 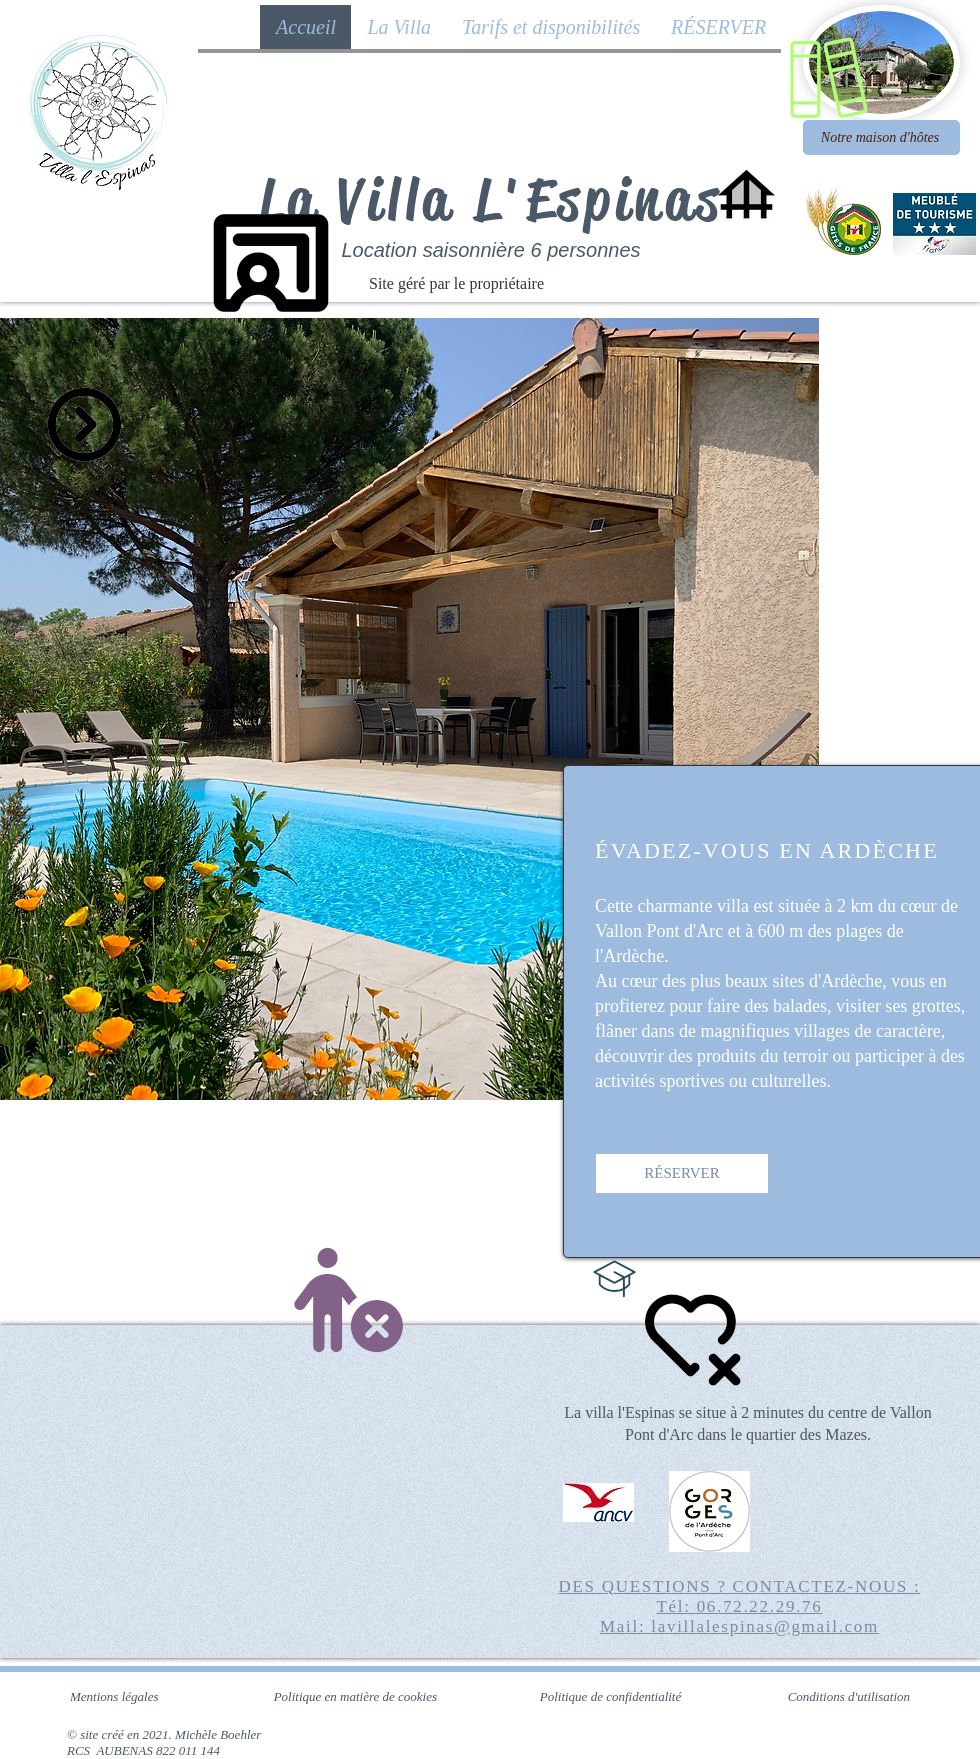 I want to click on access education or learning resources, so click(x=614, y=1277).